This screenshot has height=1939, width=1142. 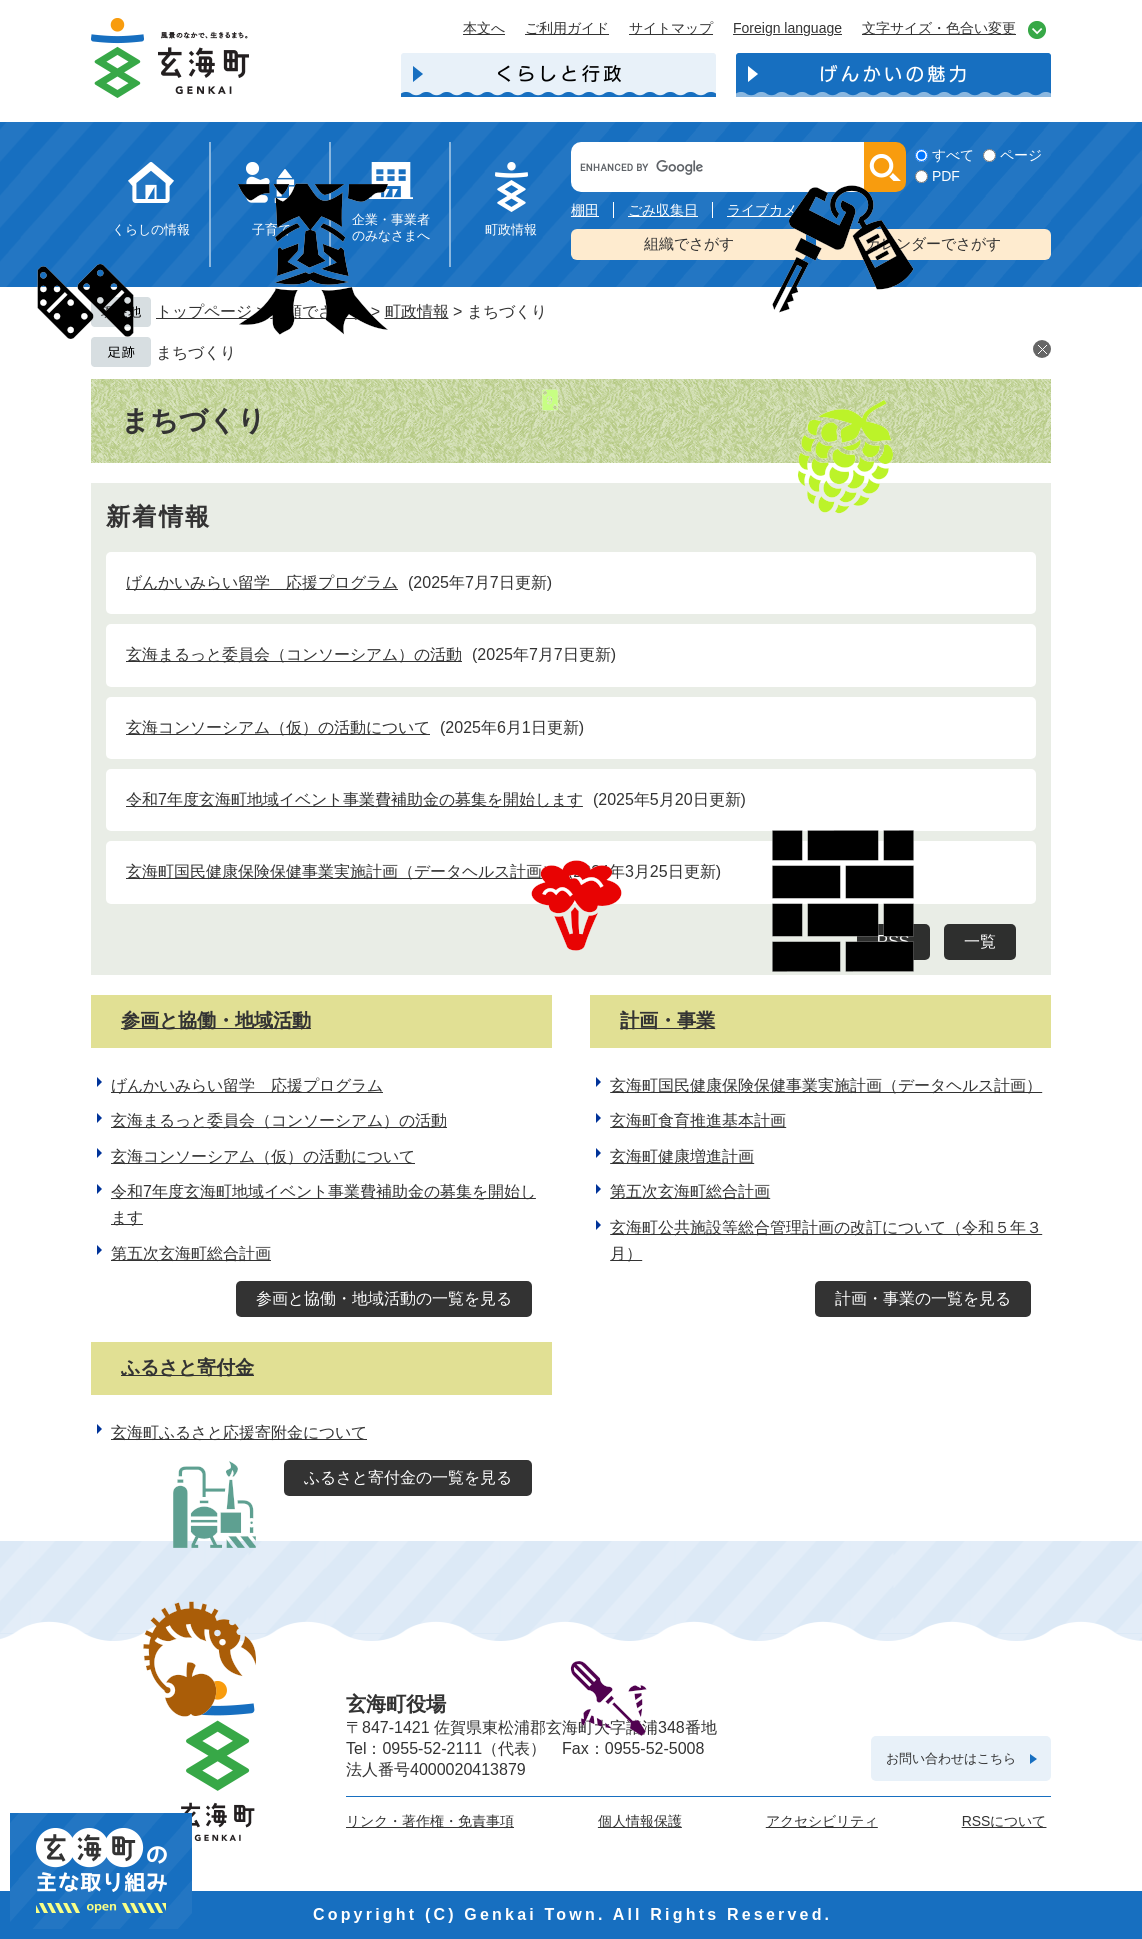 What do you see at coordinates (609, 1699) in the screenshot?
I see `access tools or settings` at bounding box center [609, 1699].